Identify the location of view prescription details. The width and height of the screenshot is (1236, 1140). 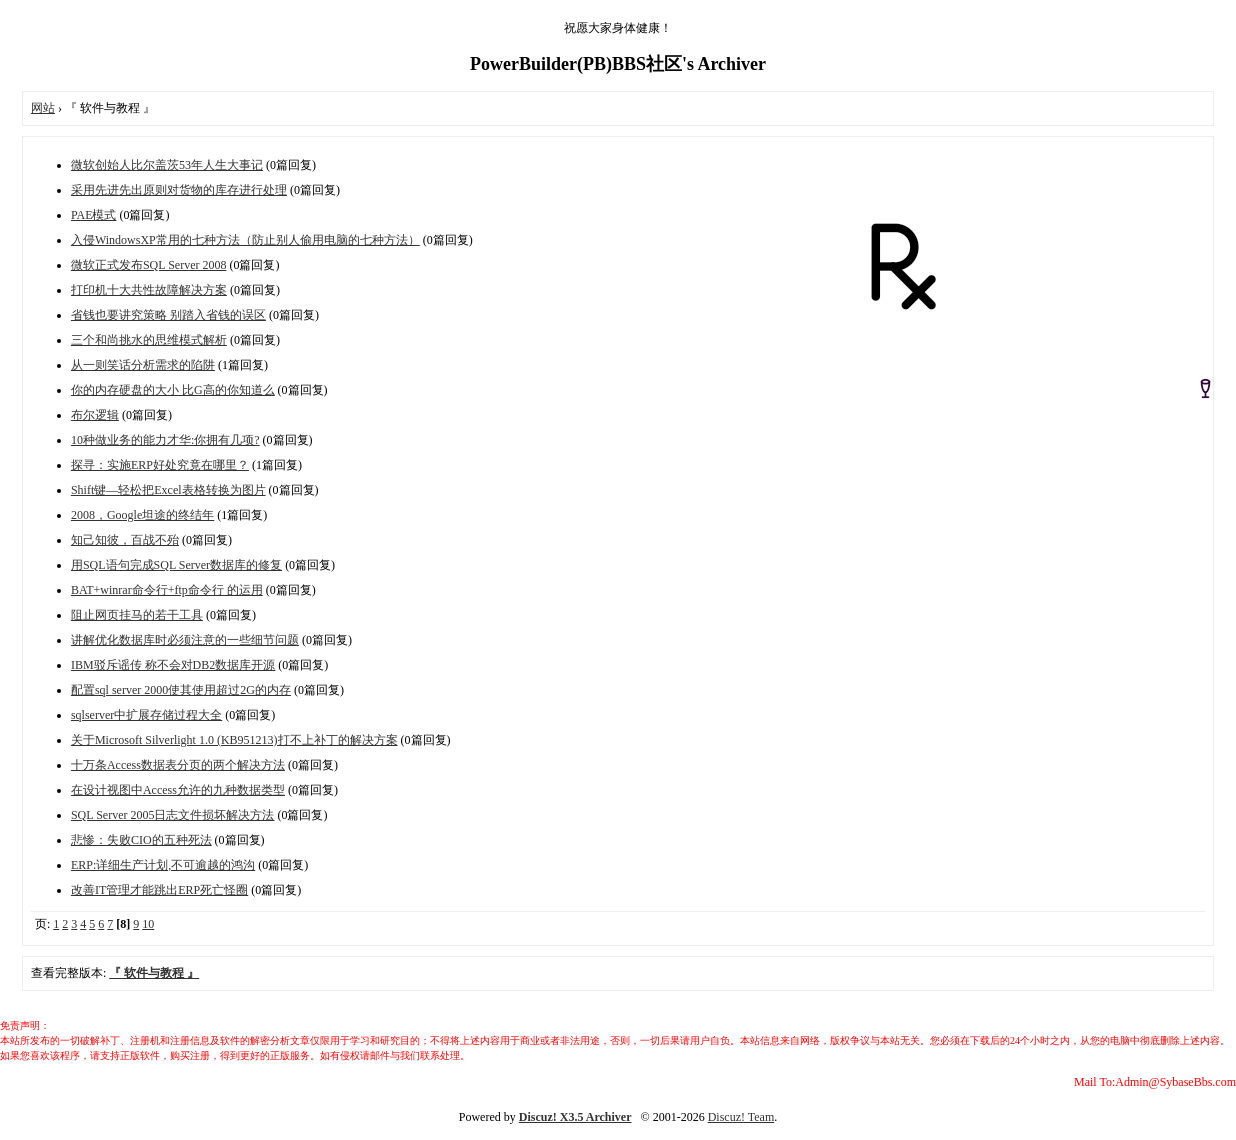
(901, 266).